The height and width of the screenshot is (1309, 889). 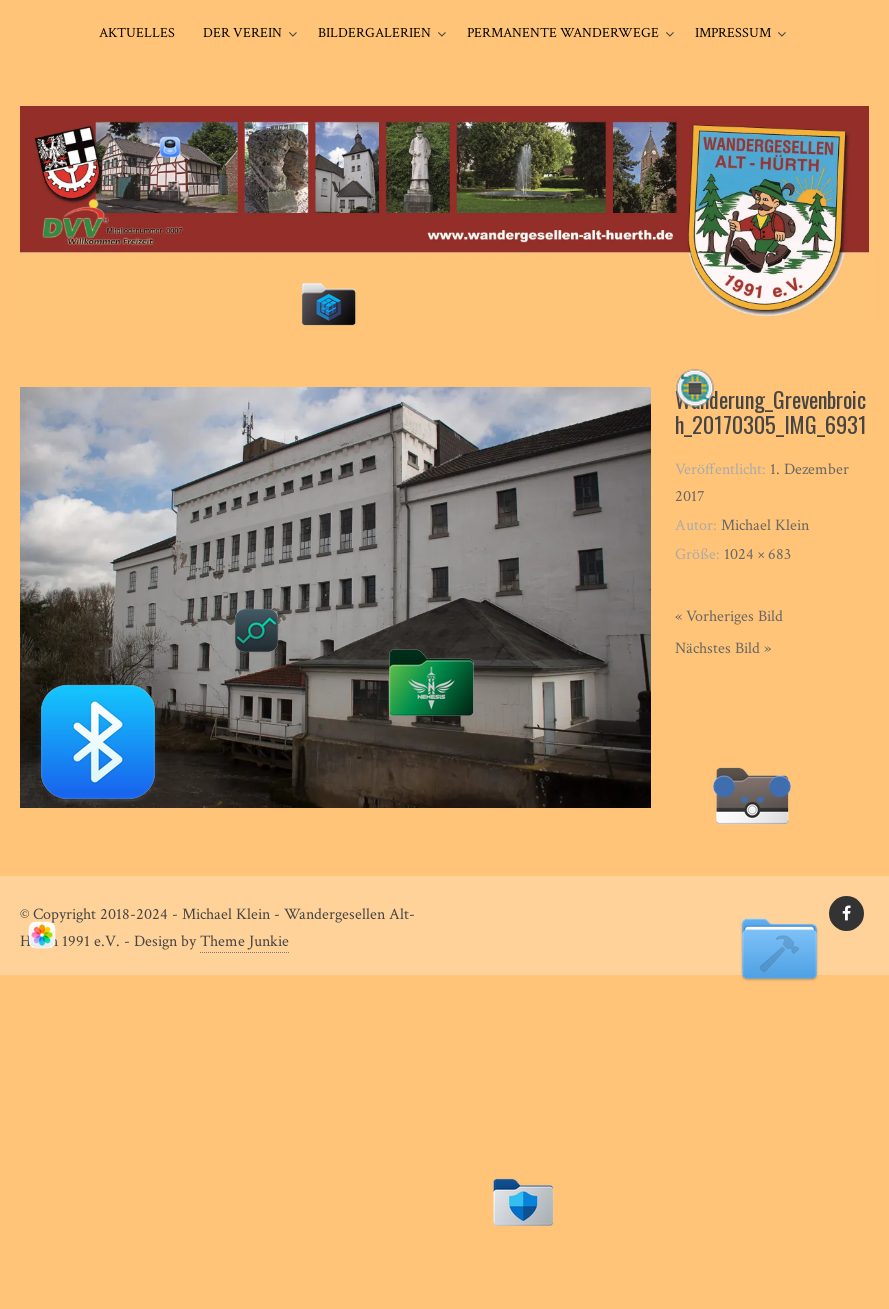 I want to click on folder containing pokémon heavy ball assets, so click(x=752, y=798).